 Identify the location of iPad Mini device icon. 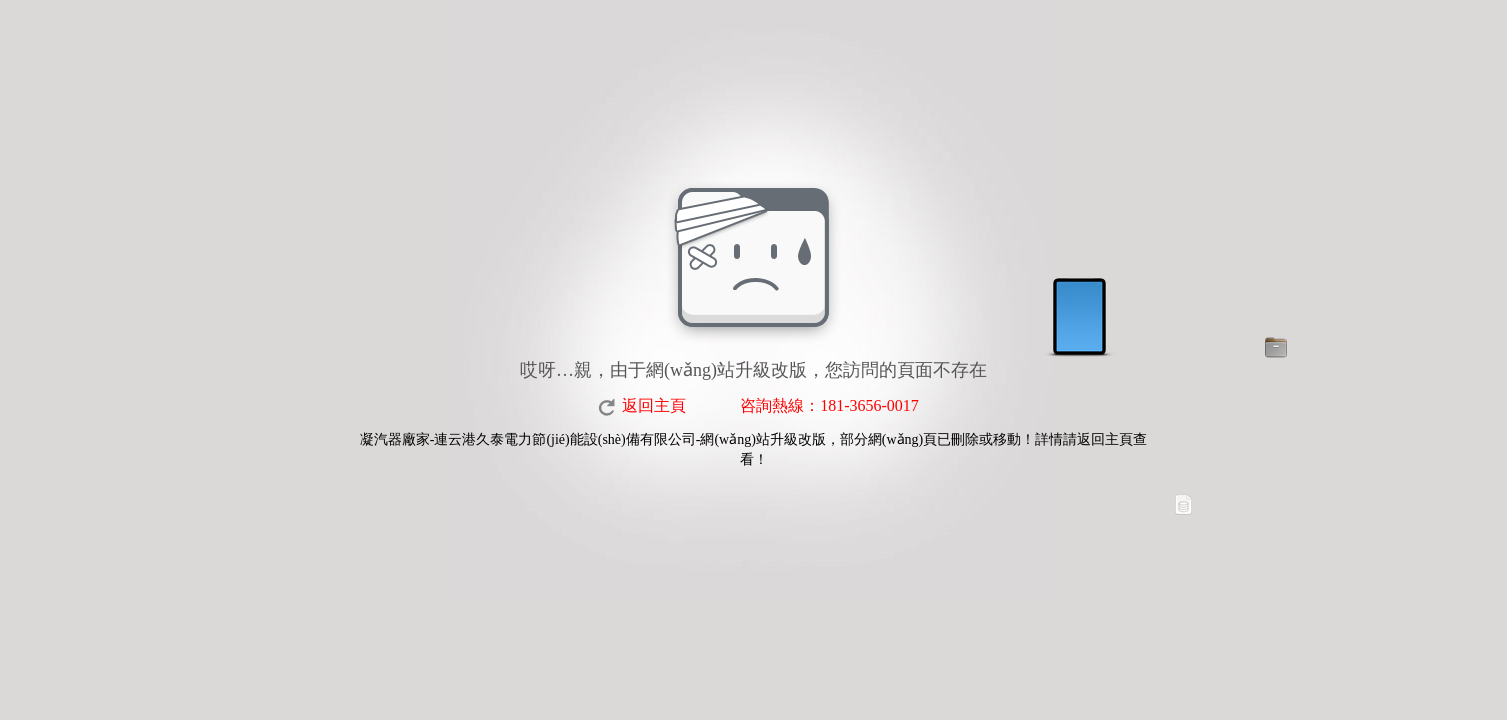
(1079, 308).